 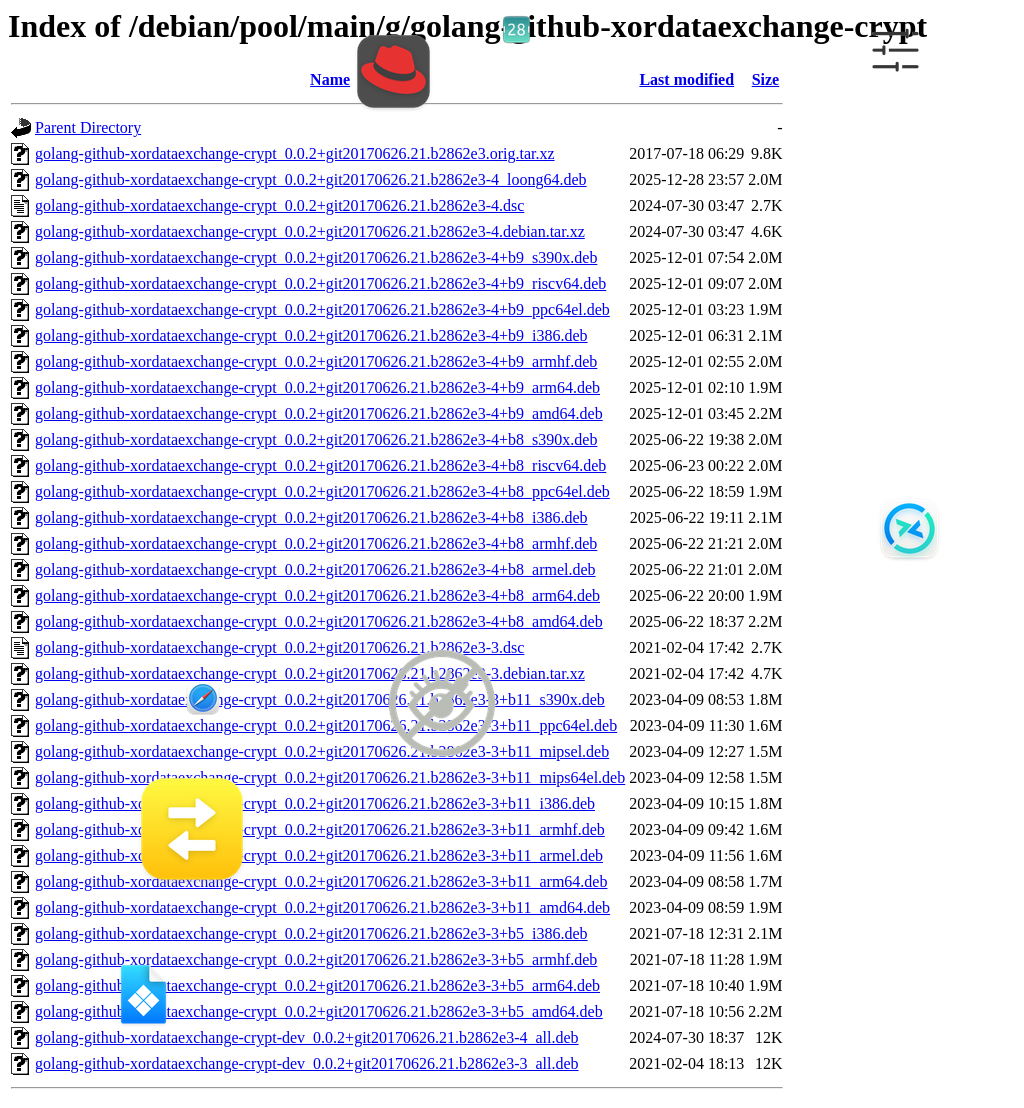 What do you see at coordinates (393, 71) in the screenshot?
I see `open Red Hat Enterprise Linux application` at bounding box center [393, 71].